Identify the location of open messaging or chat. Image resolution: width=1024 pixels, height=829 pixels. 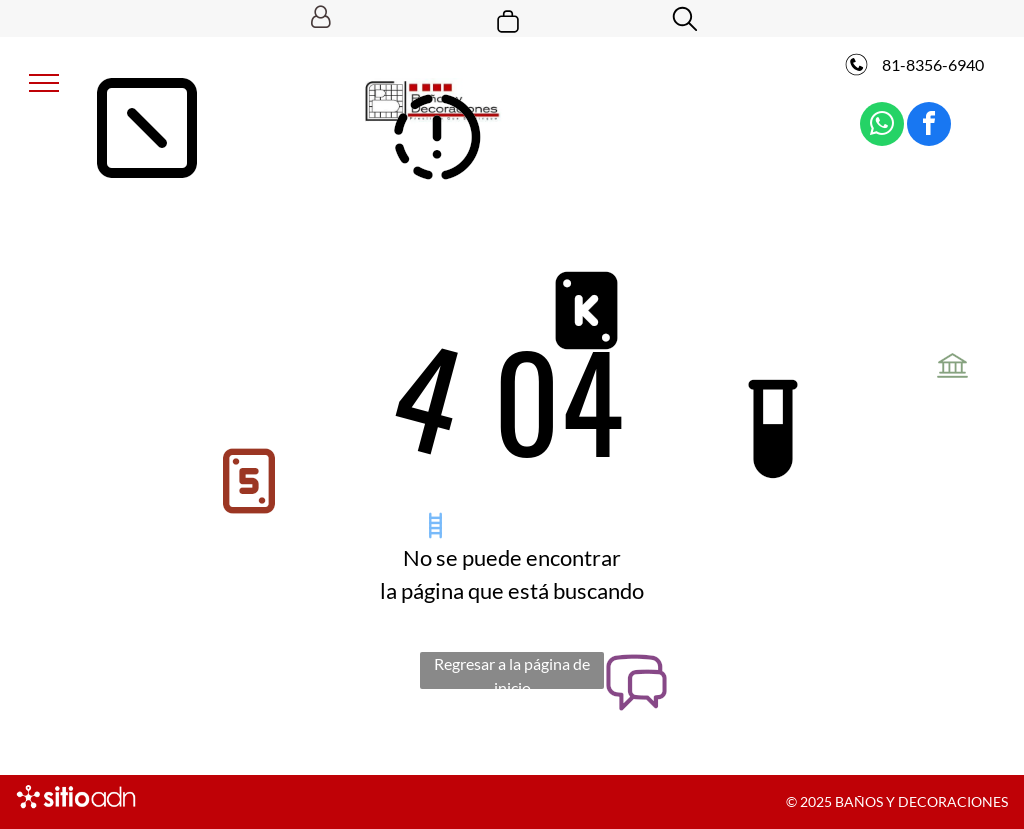
(636, 682).